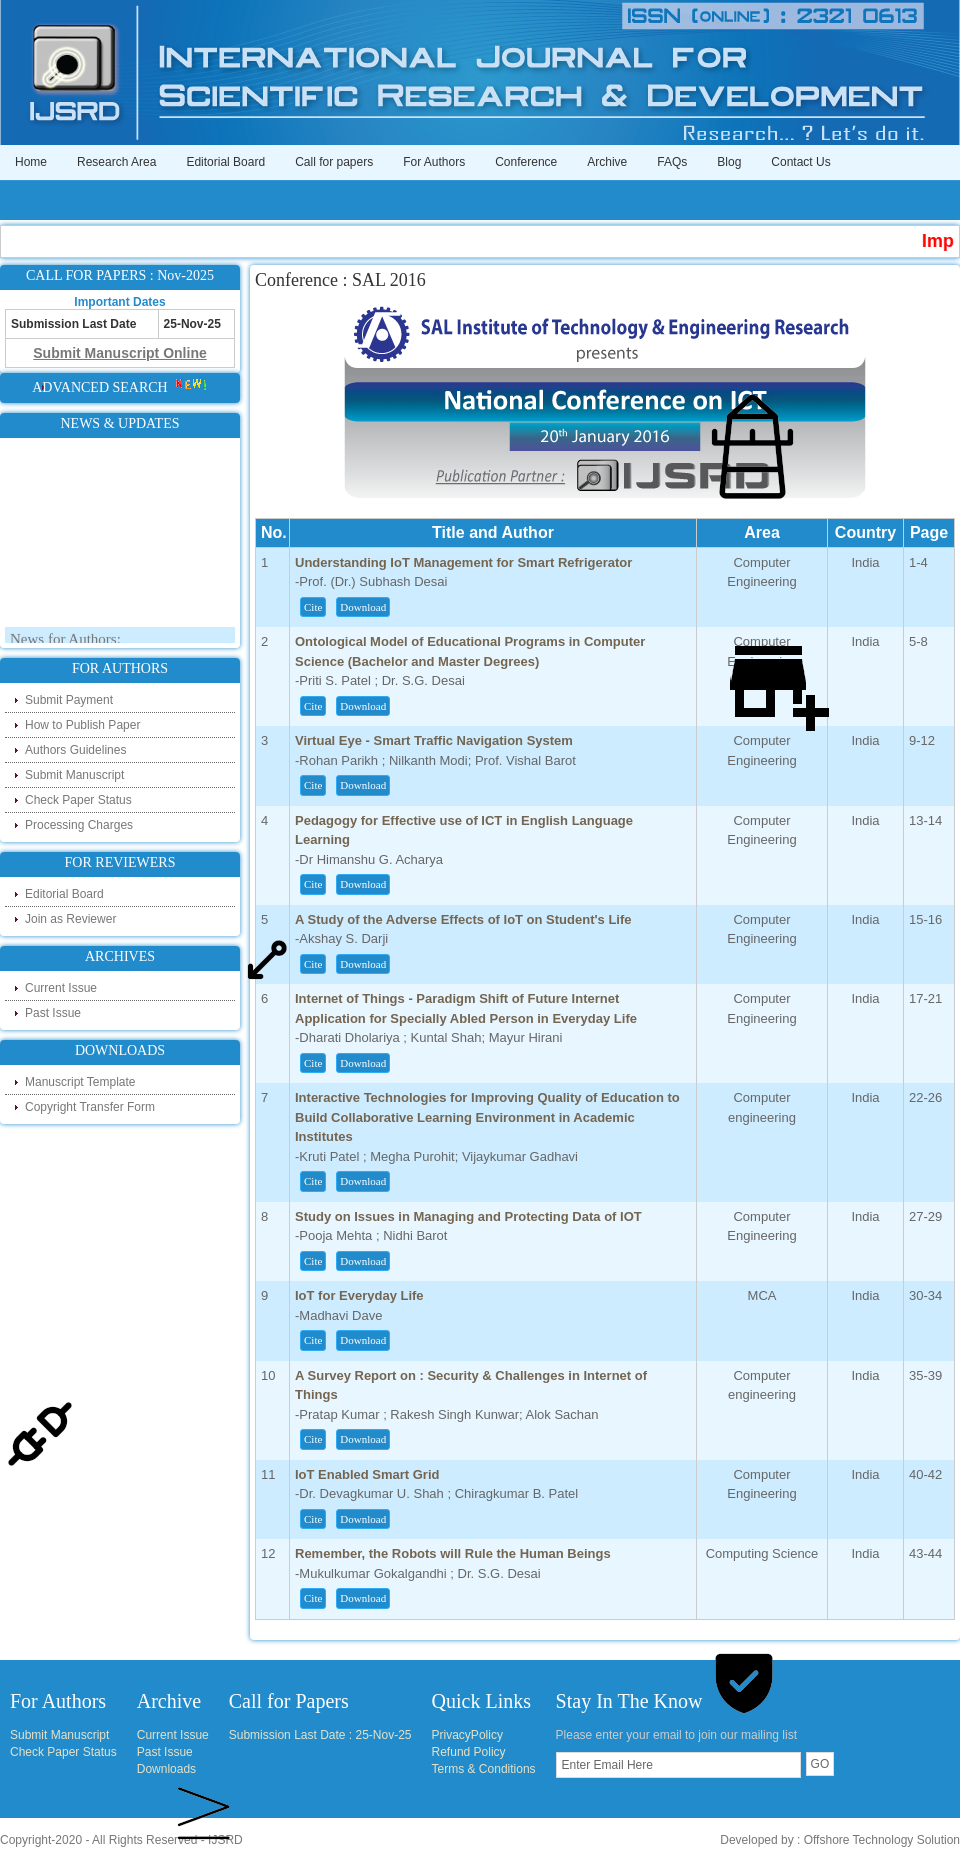  I want to click on indicates an active connection established, so click(40, 1434).